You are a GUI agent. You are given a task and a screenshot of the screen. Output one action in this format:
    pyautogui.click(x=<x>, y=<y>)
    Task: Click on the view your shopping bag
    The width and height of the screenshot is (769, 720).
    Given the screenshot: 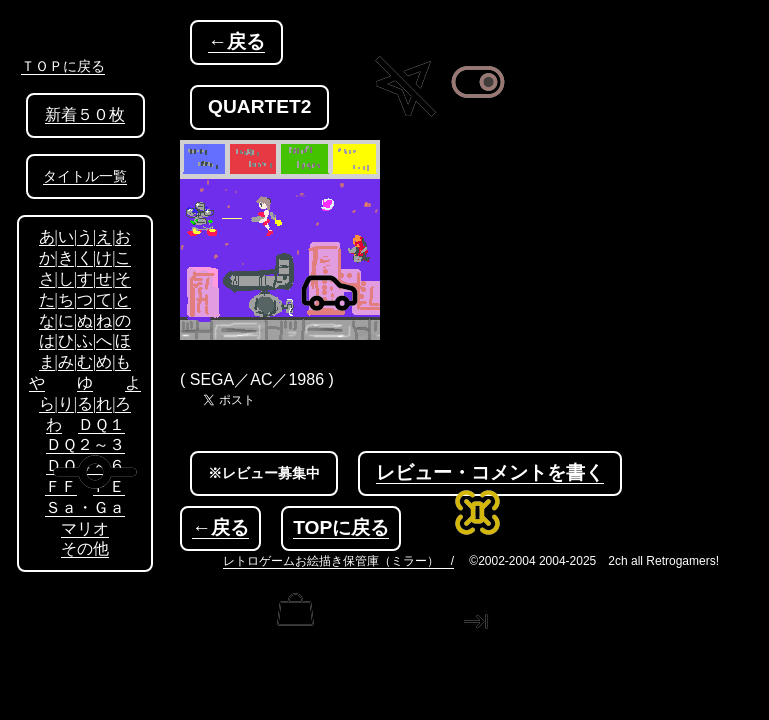 What is the action you would take?
    pyautogui.click(x=295, y=611)
    